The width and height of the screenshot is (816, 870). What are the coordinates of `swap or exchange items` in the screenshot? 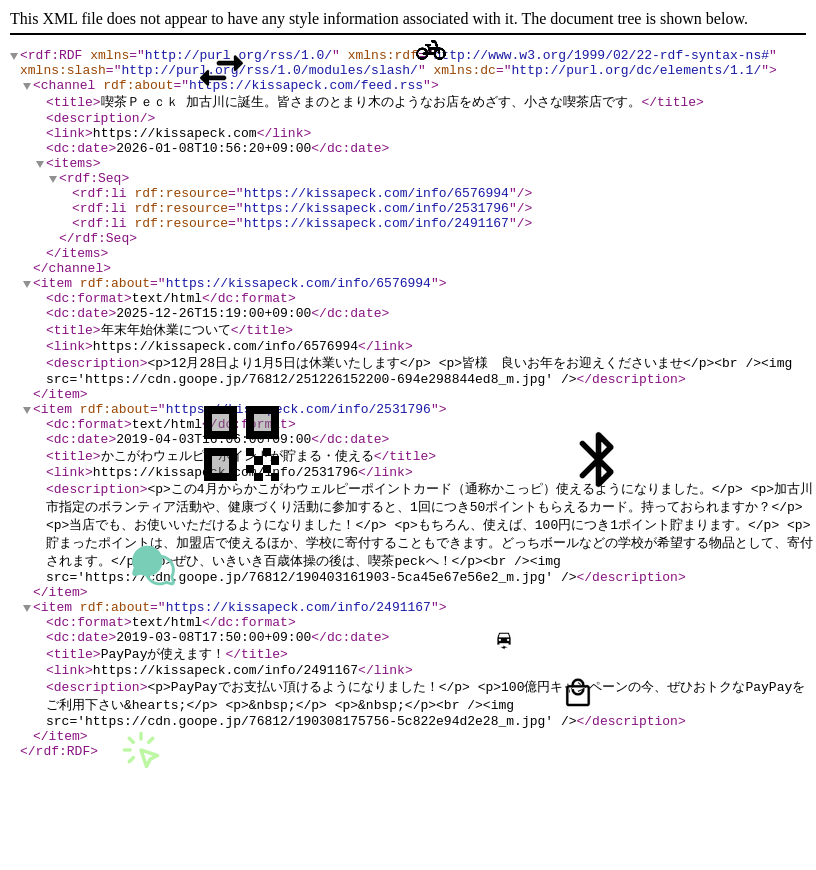 It's located at (221, 70).